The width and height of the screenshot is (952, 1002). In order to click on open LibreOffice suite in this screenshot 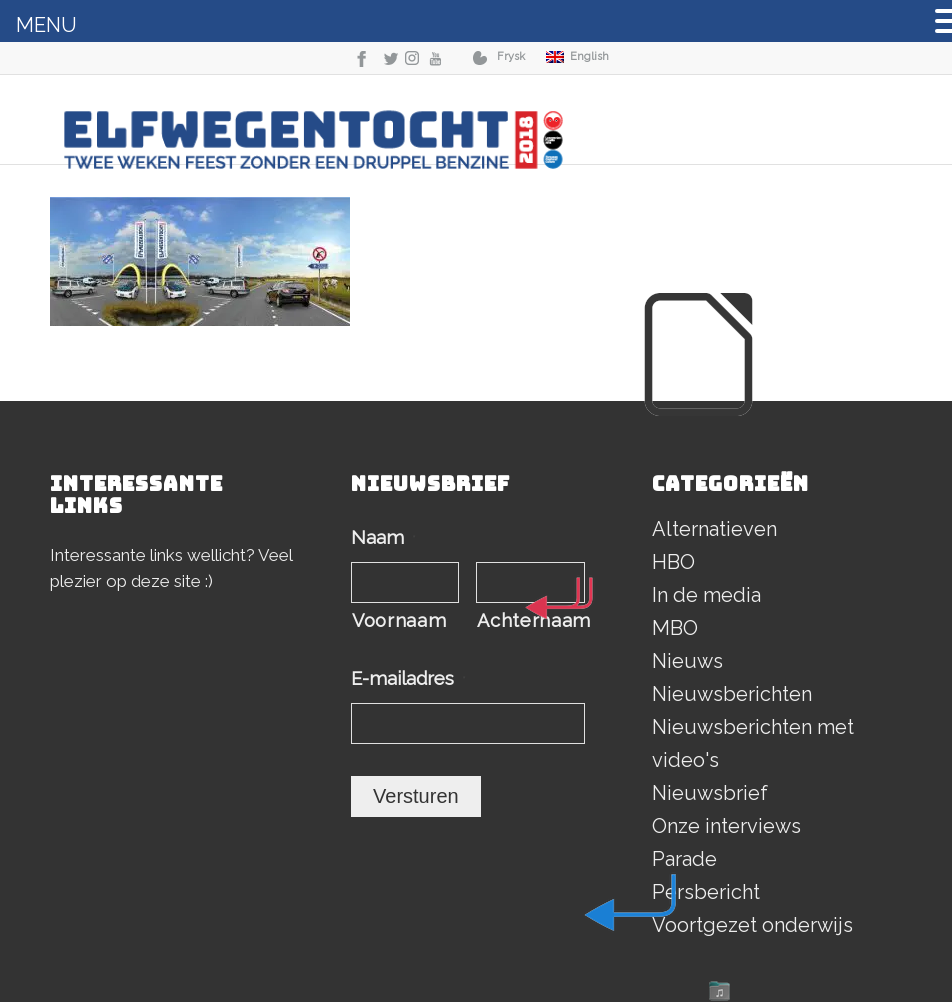, I will do `click(698, 354)`.